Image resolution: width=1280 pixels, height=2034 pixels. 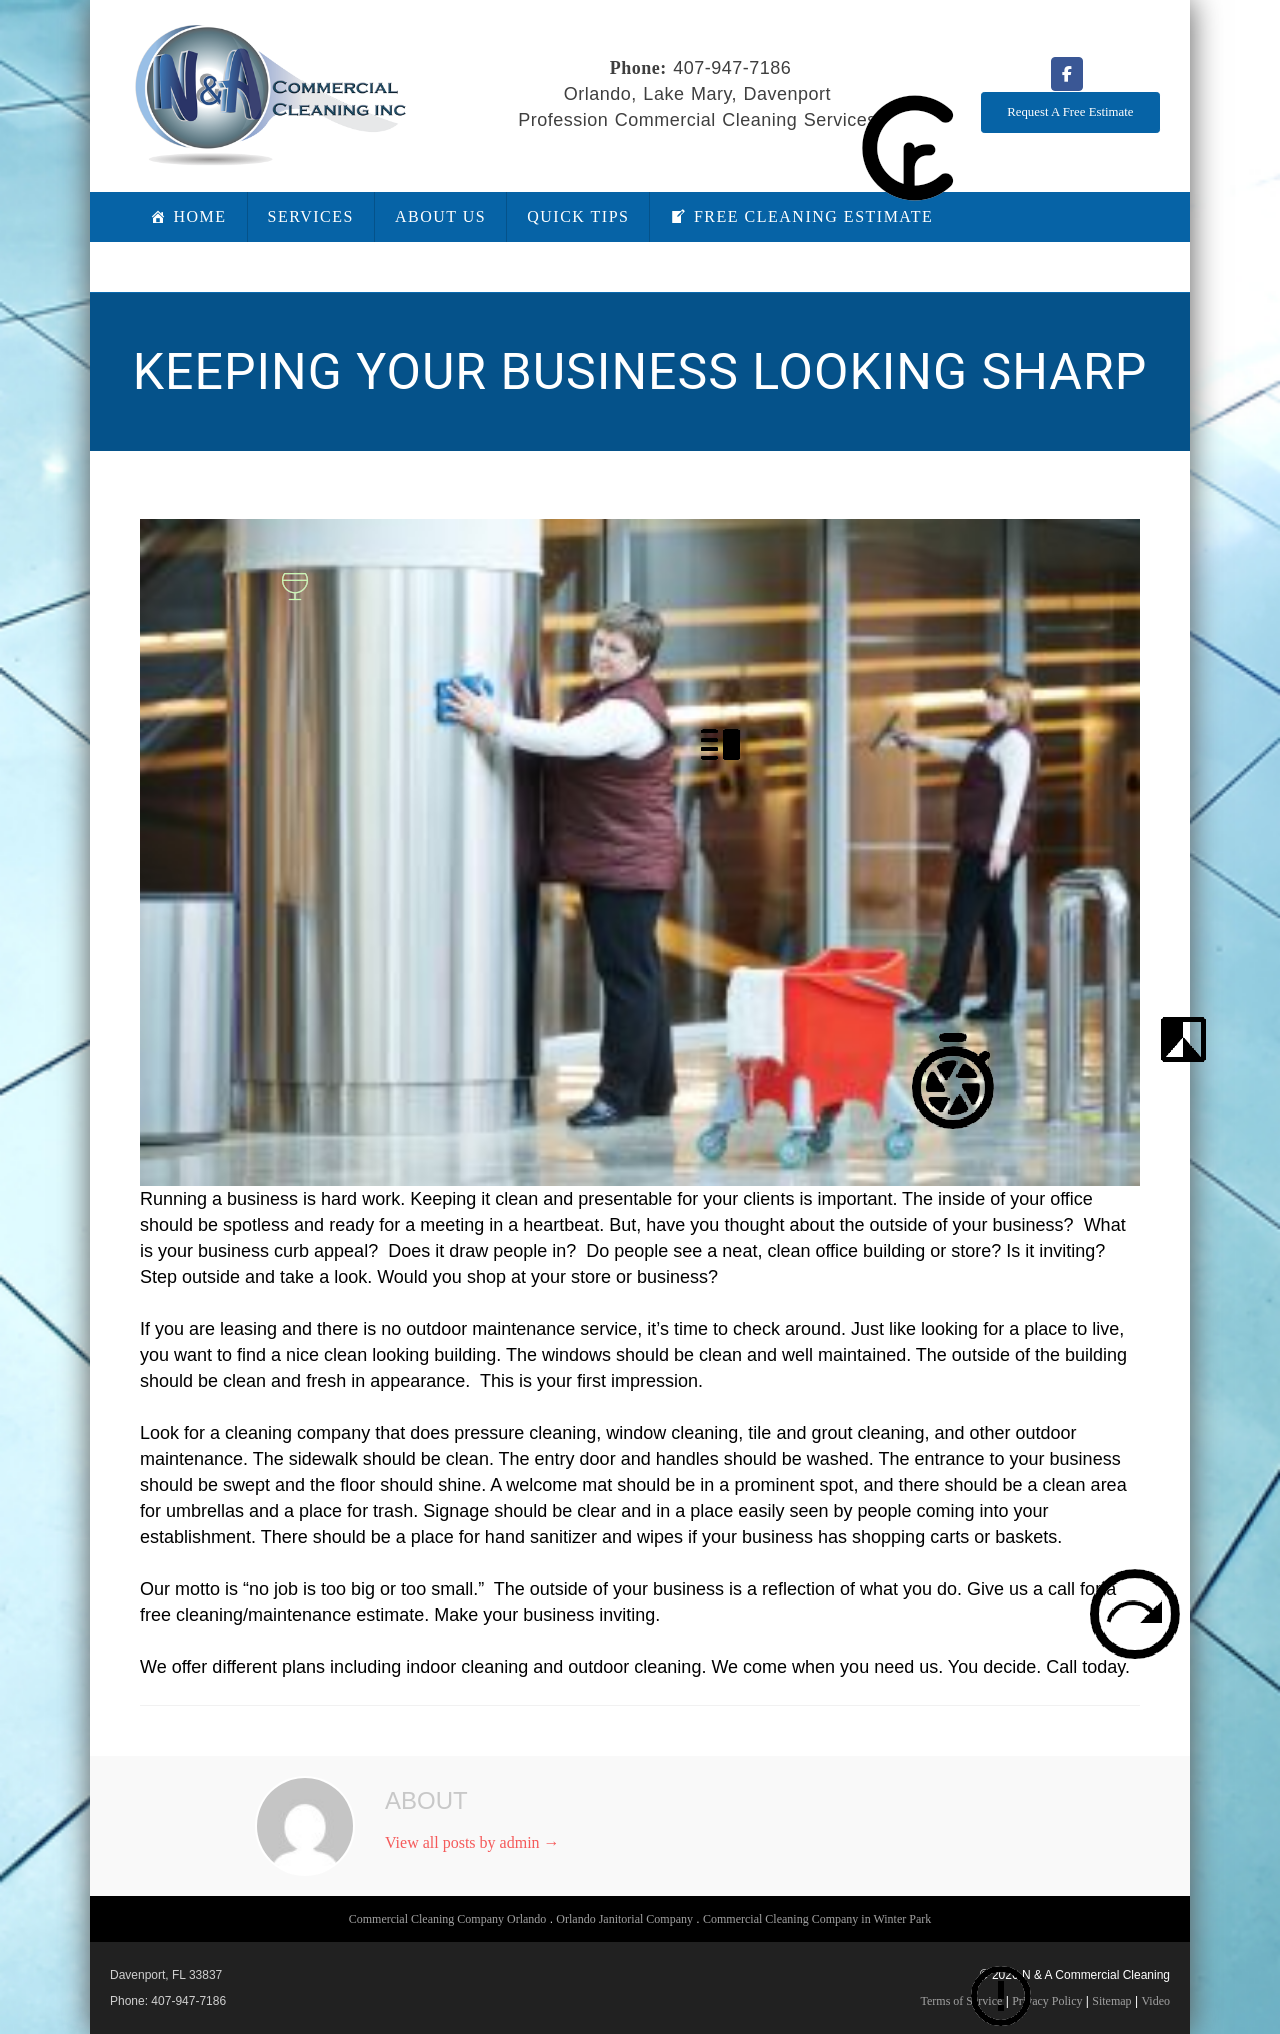 What do you see at coordinates (1183, 1039) in the screenshot?
I see `apply black and white filter to image` at bounding box center [1183, 1039].